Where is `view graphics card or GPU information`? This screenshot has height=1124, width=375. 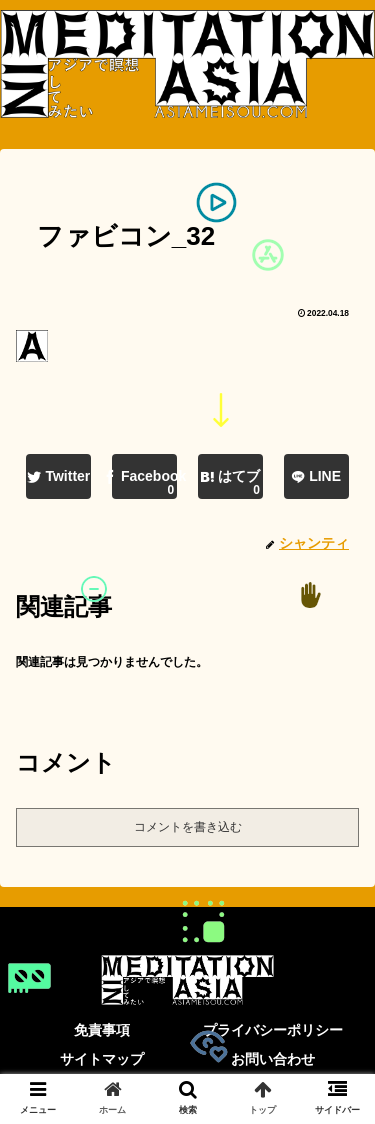
view graphics card or GPU information is located at coordinates (29, 977).